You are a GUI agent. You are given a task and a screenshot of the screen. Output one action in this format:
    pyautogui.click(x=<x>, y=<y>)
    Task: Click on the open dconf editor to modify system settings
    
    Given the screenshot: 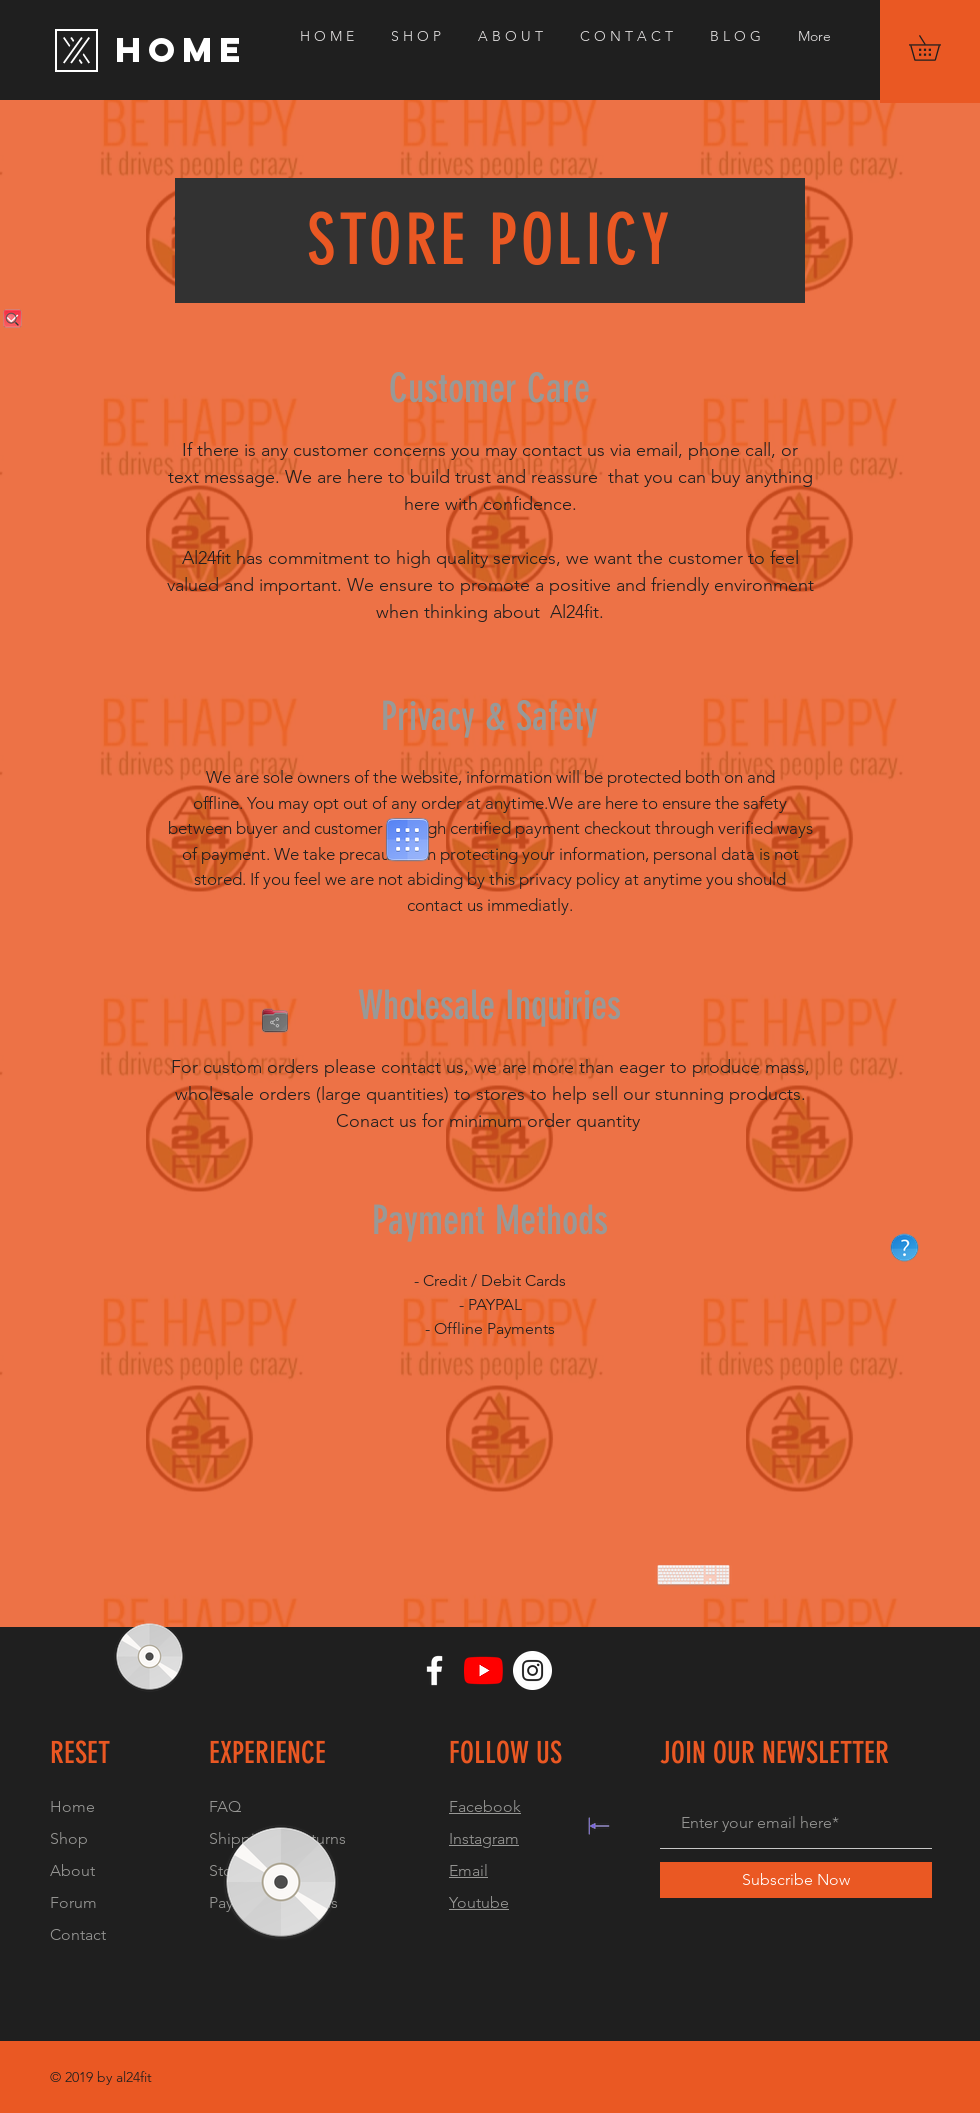 What is the action you would take?
    pyautogui.click(x=12, y=318)
    